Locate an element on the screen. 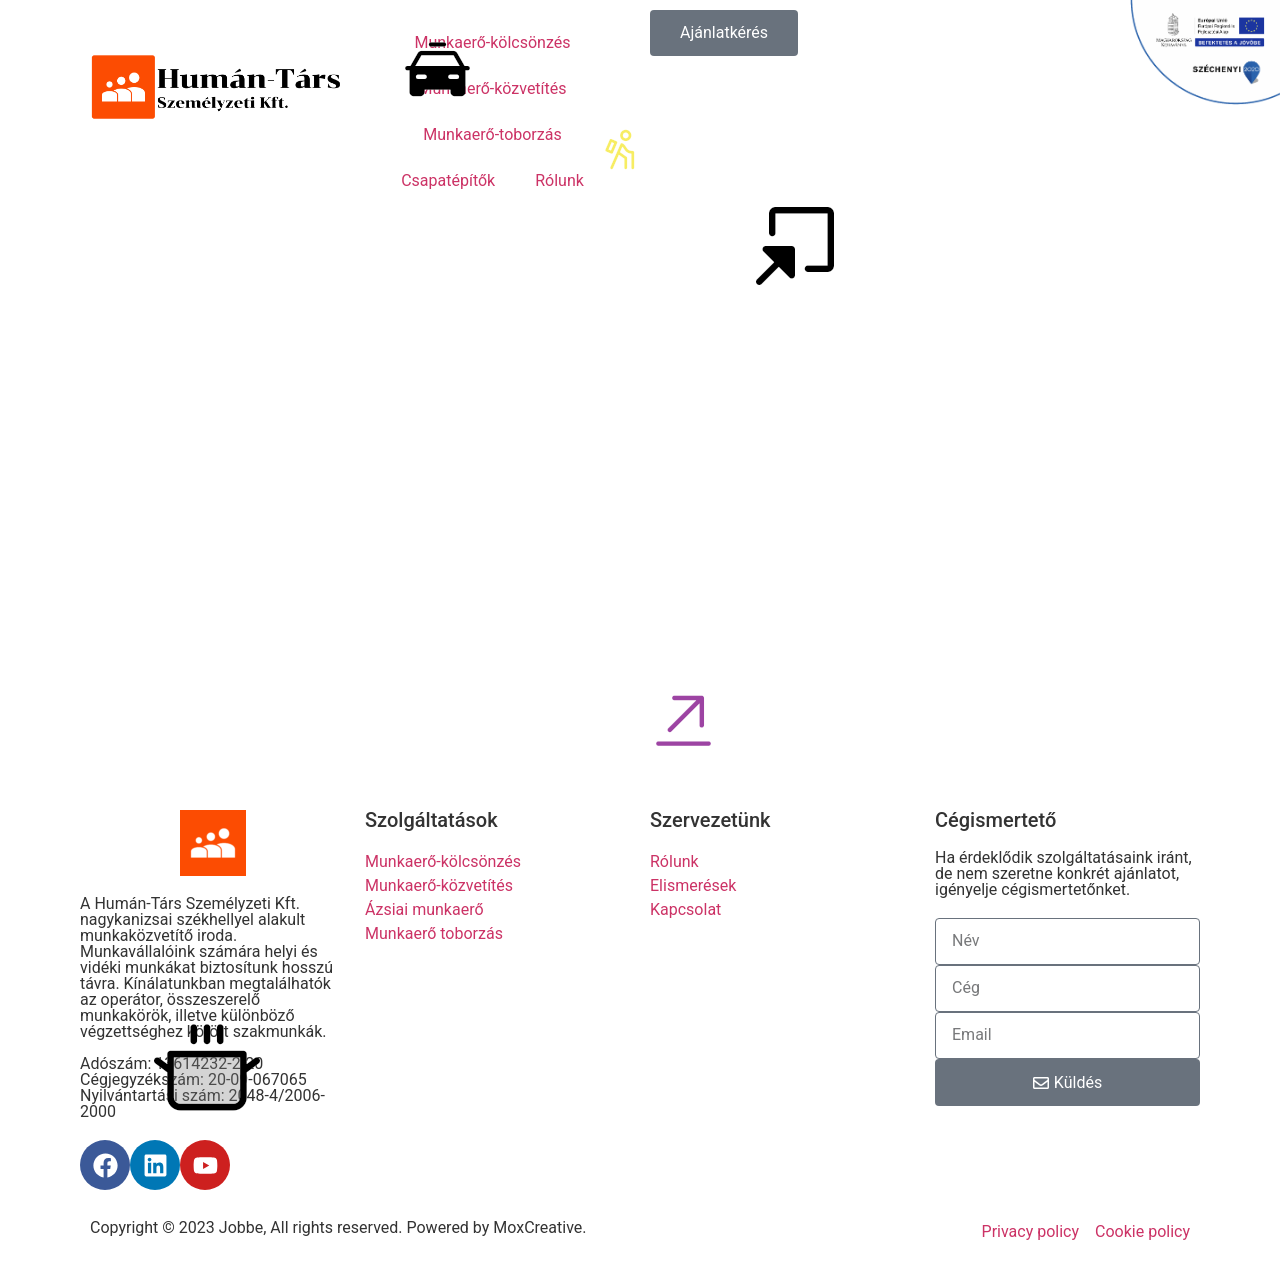 This screenshot has width=1280, height=1264. open link in new window or tab is located at coordinates (683, 718).